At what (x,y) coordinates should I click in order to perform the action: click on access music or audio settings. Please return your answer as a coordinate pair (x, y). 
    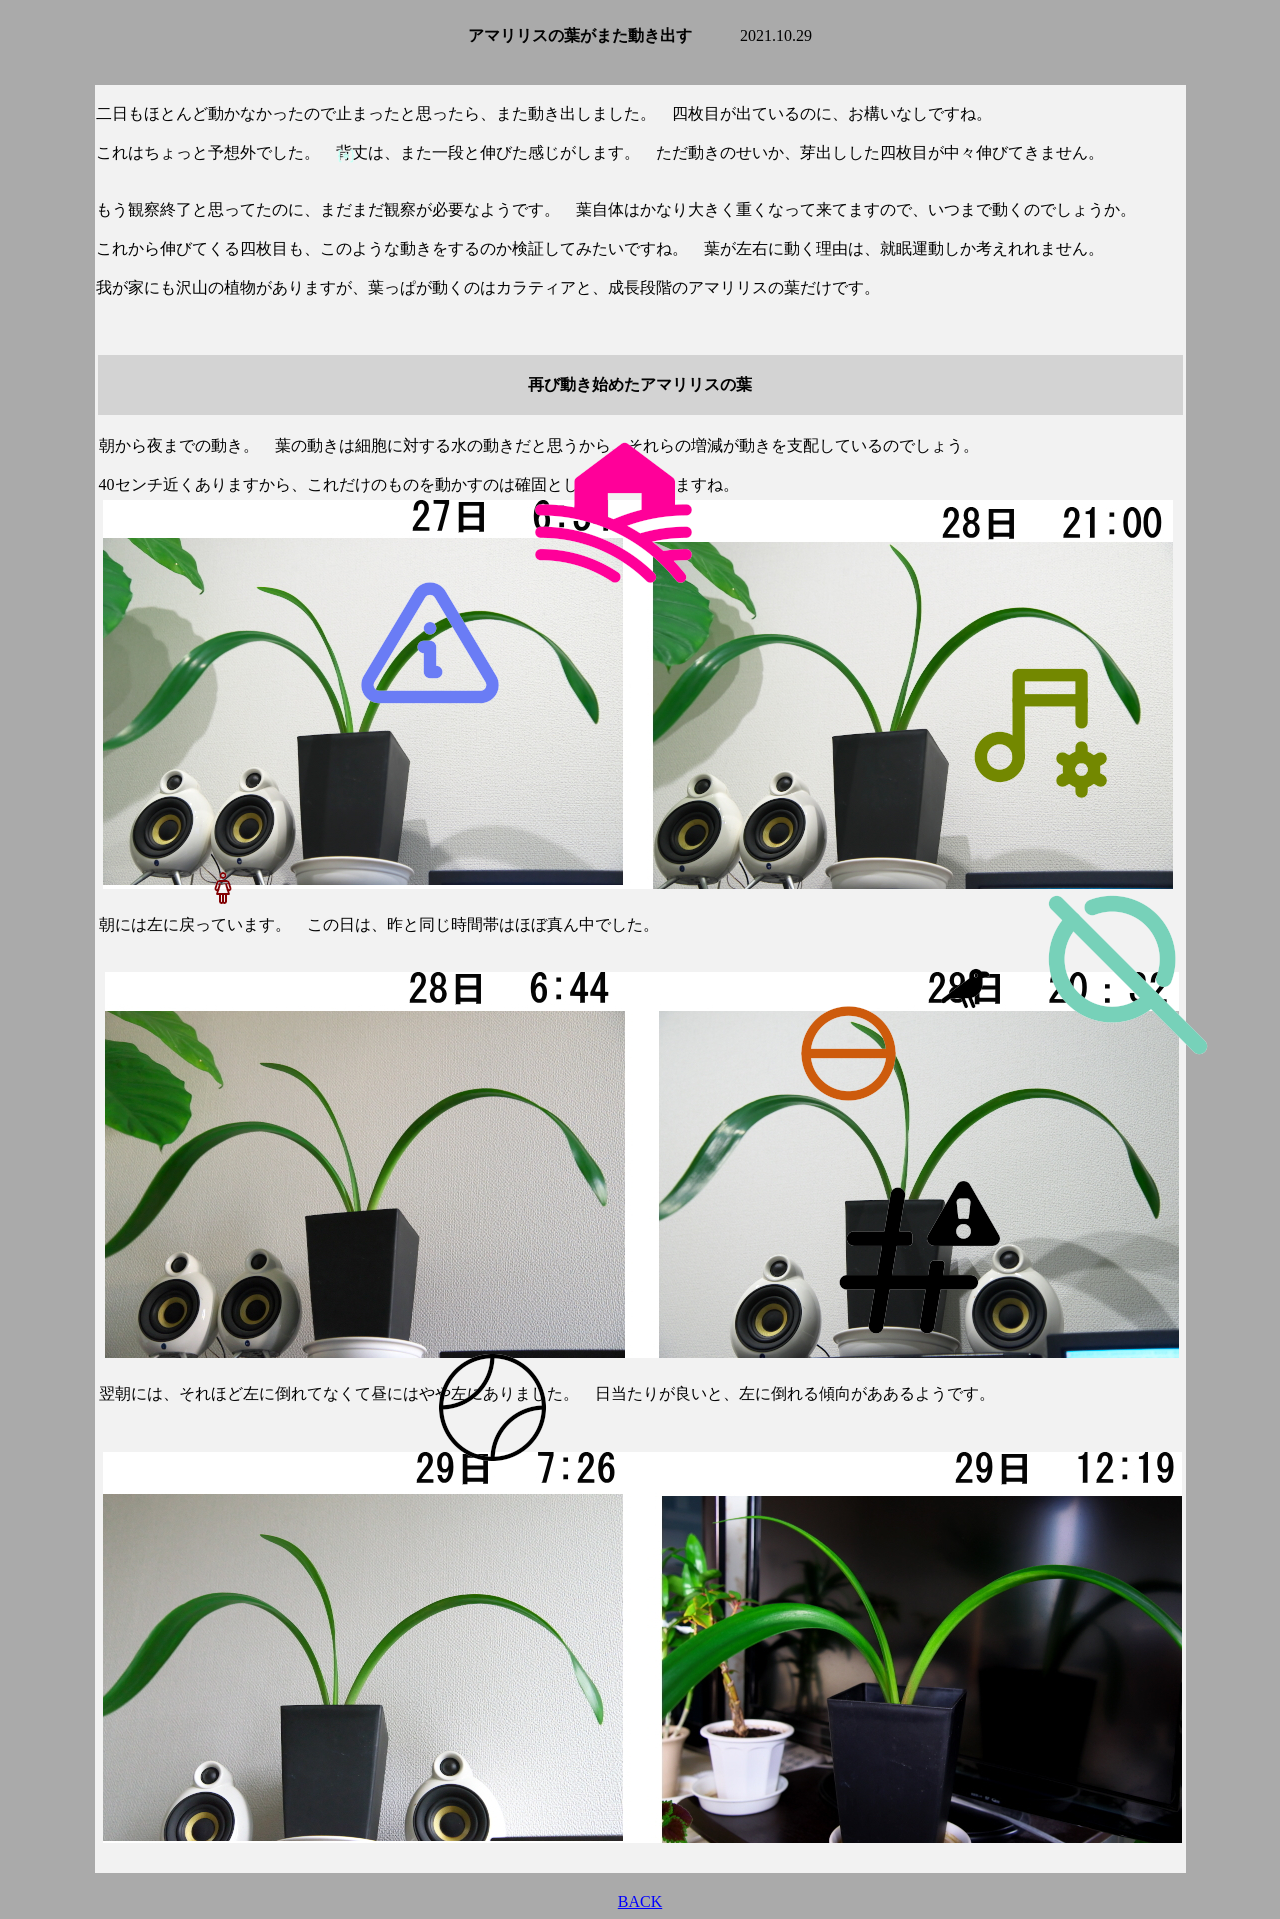
    Looking at the image, I should click on (1037, 725).